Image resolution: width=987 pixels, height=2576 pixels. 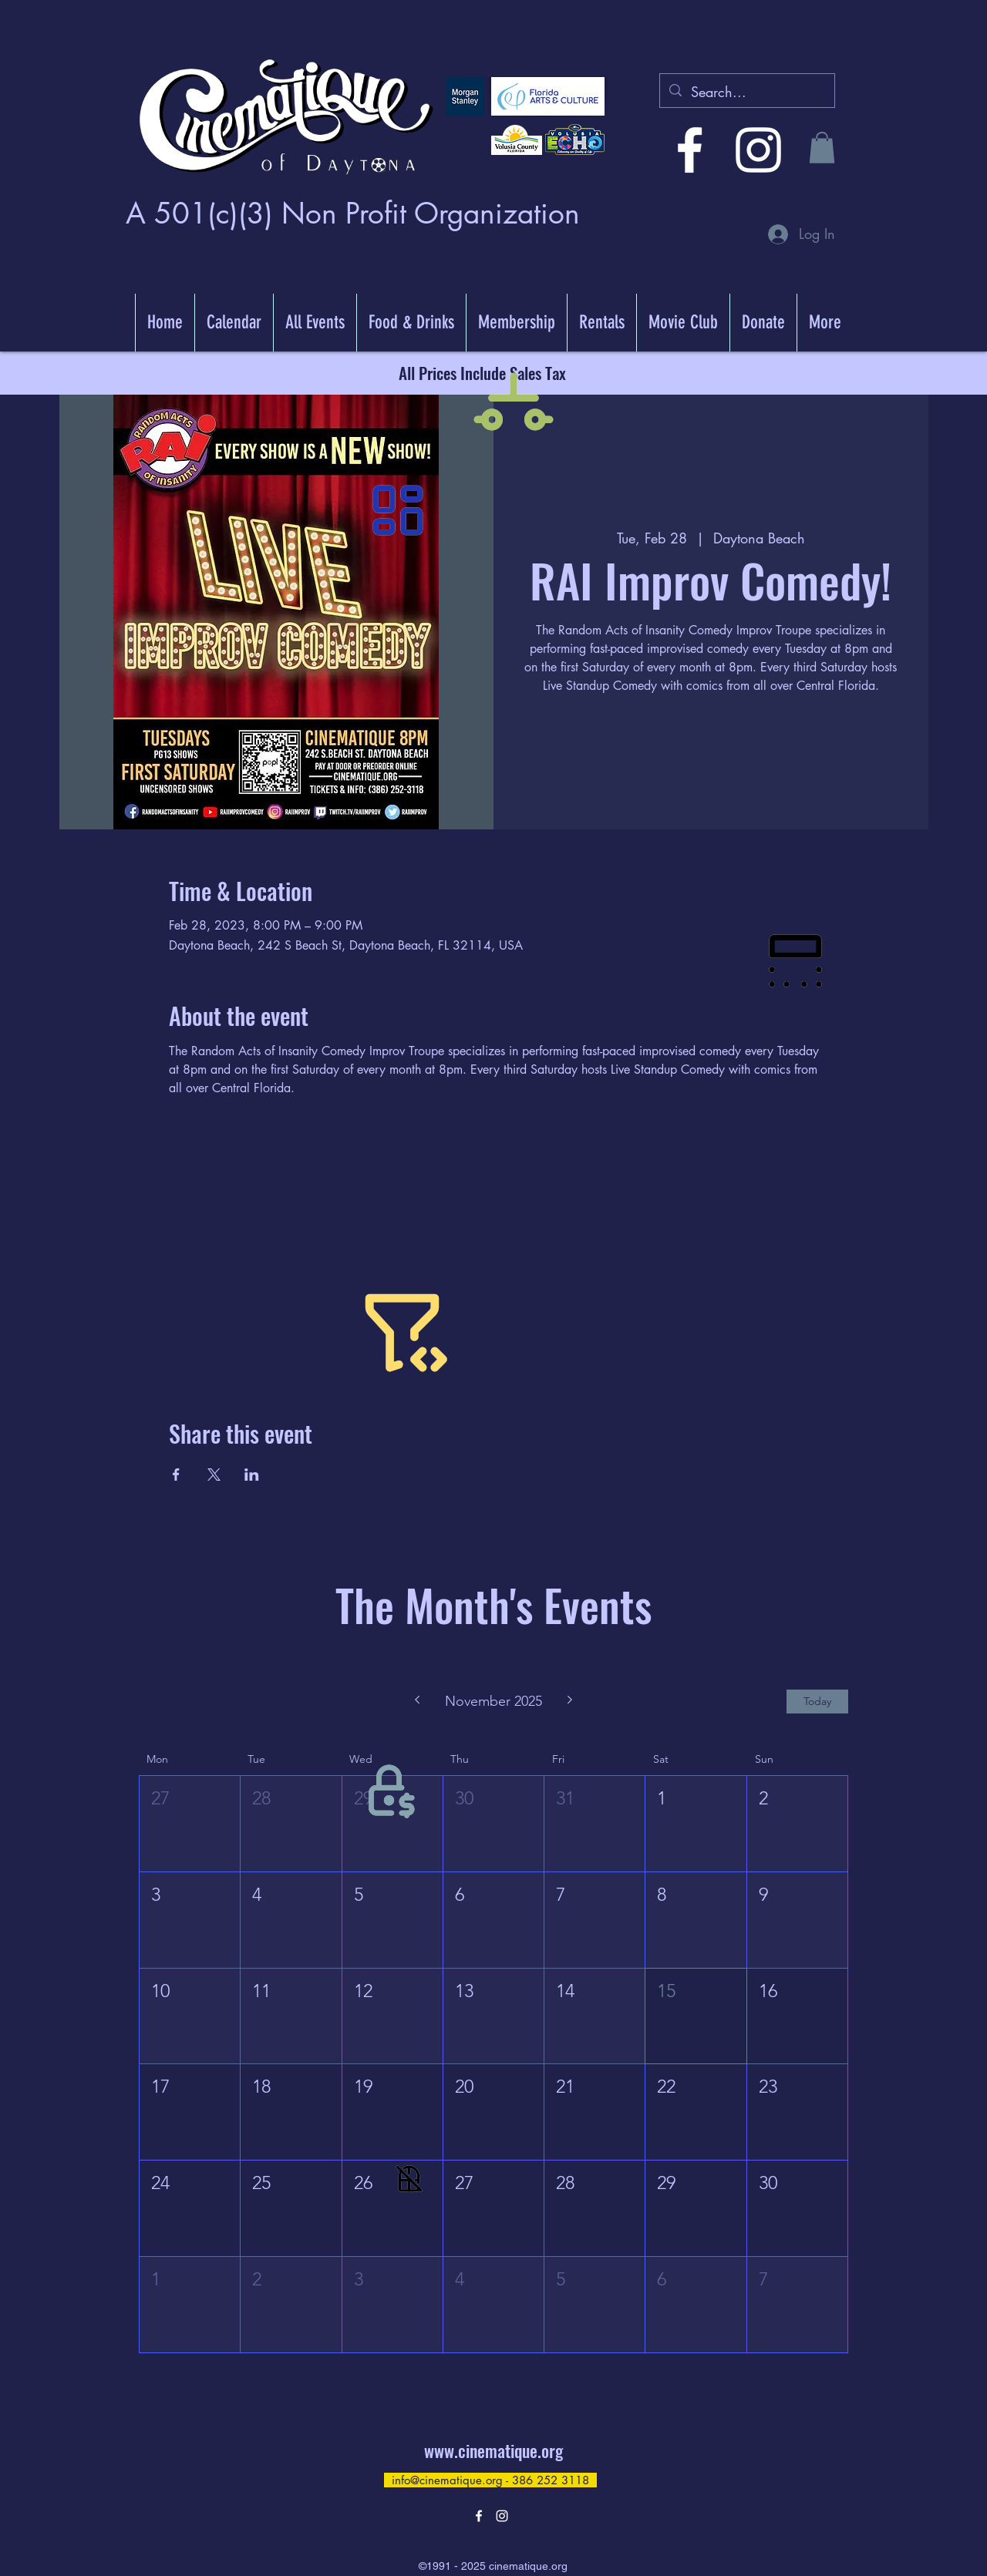 What do you see at coordinates (409, 2178) in the screenshot?
I see `window or panel is disabled` at bounding box center [409, 2178].